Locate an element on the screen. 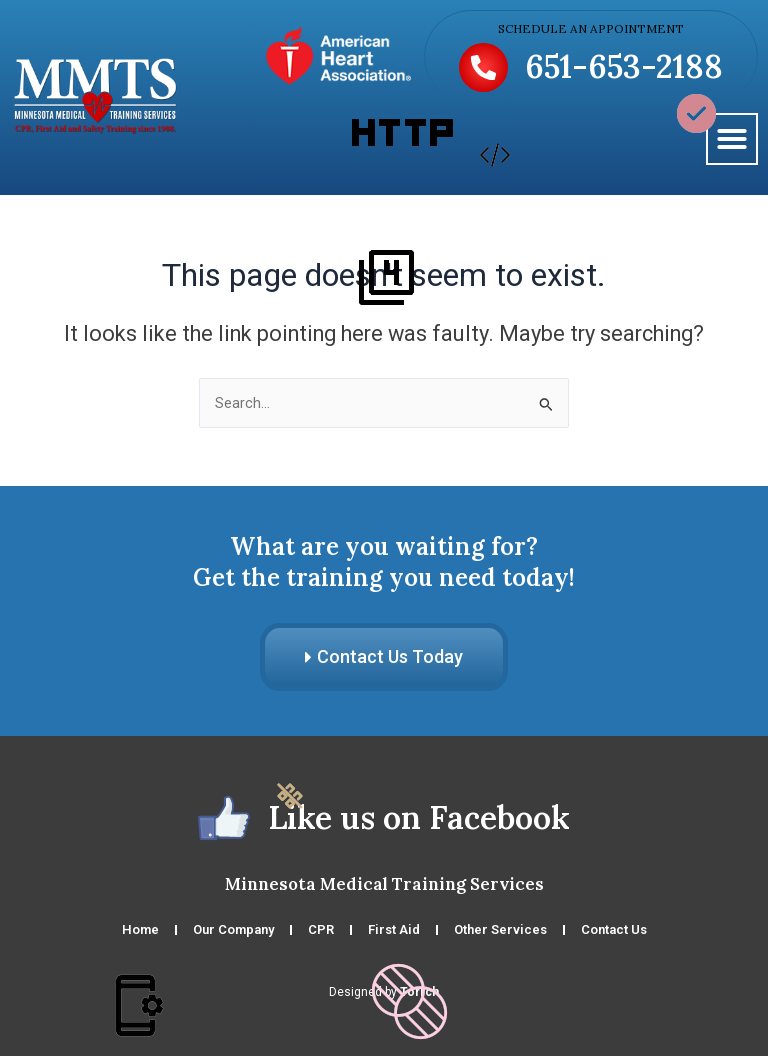 The image size is (768, 1056). indicates successful completion or confirmation is located at coordinates (696, 113).